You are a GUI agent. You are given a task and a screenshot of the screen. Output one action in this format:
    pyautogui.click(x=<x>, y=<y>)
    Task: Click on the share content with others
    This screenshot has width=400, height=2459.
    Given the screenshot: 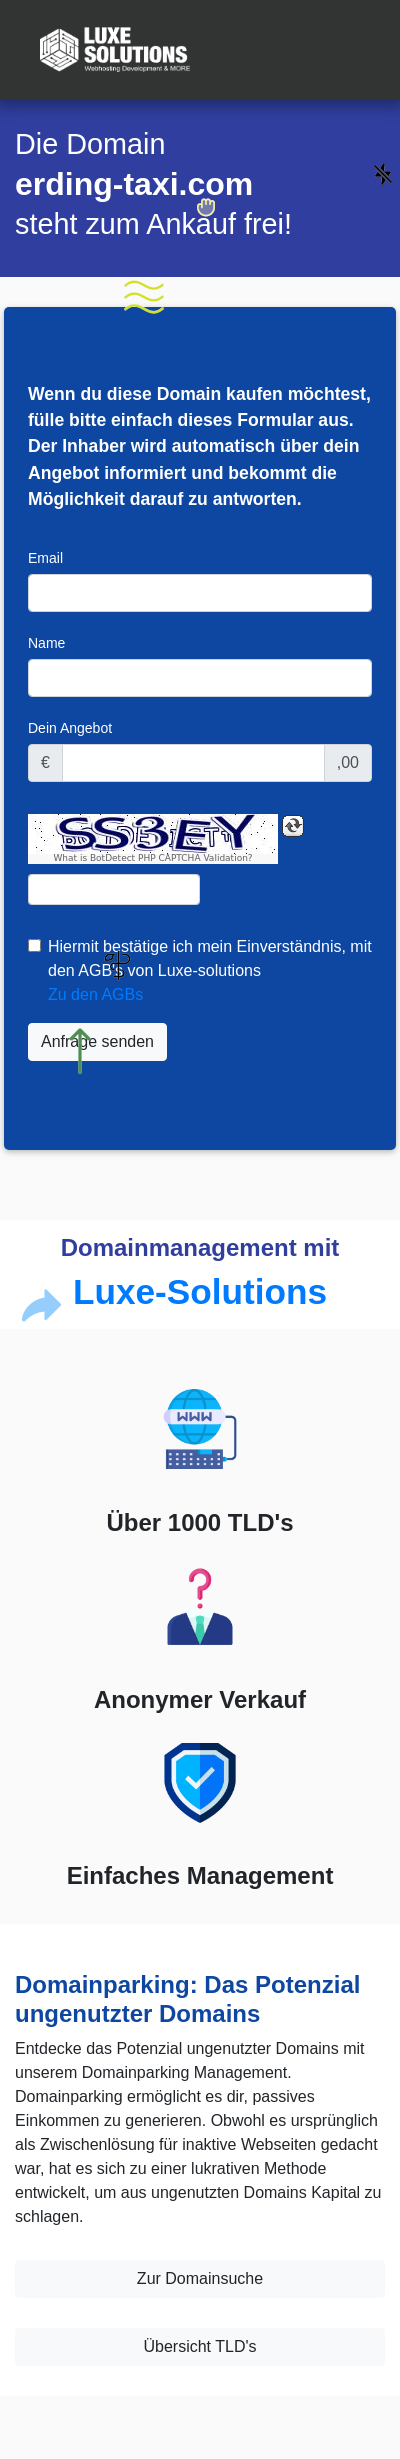 What is the action you would take?
    pyautogui.click(x=41, y=1307)
    